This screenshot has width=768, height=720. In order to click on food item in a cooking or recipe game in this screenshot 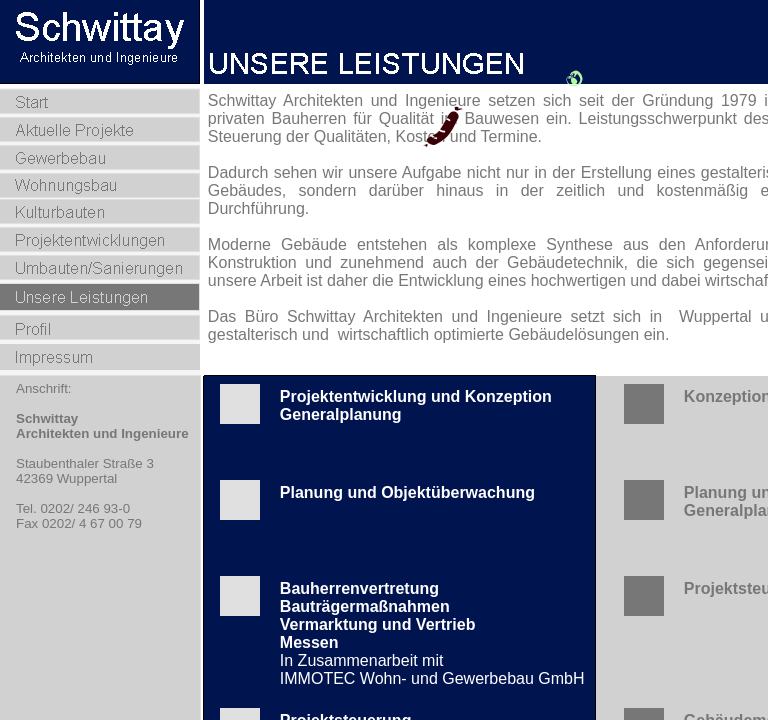, I will do `click(443, 127)`.